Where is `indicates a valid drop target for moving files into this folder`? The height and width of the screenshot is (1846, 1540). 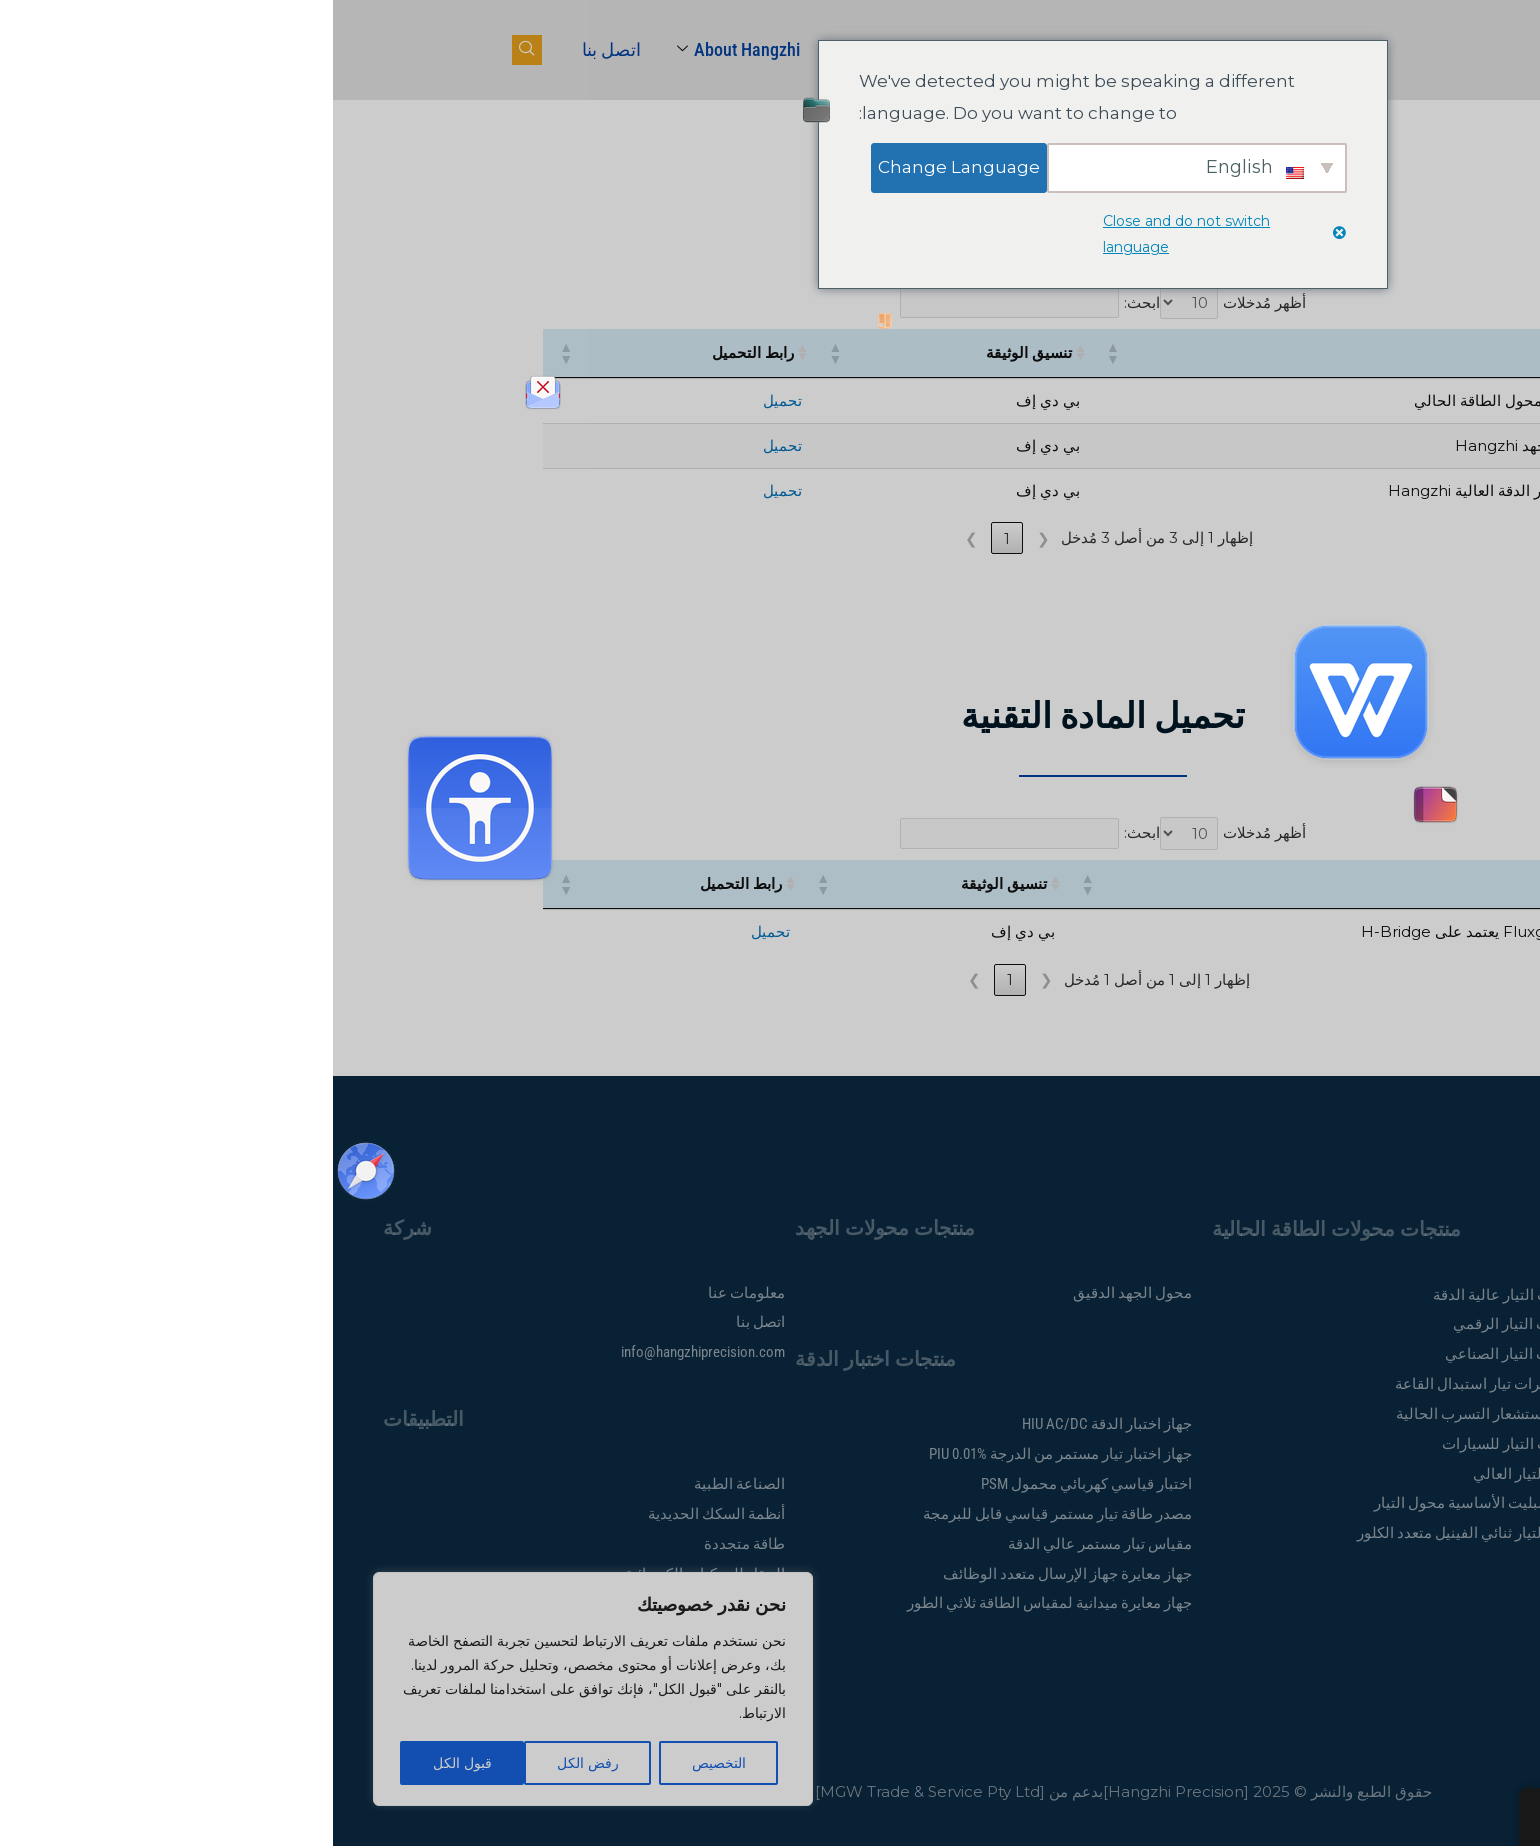 indicates a valid drop target for moving files into this folder is located at coordinates (816, 109).